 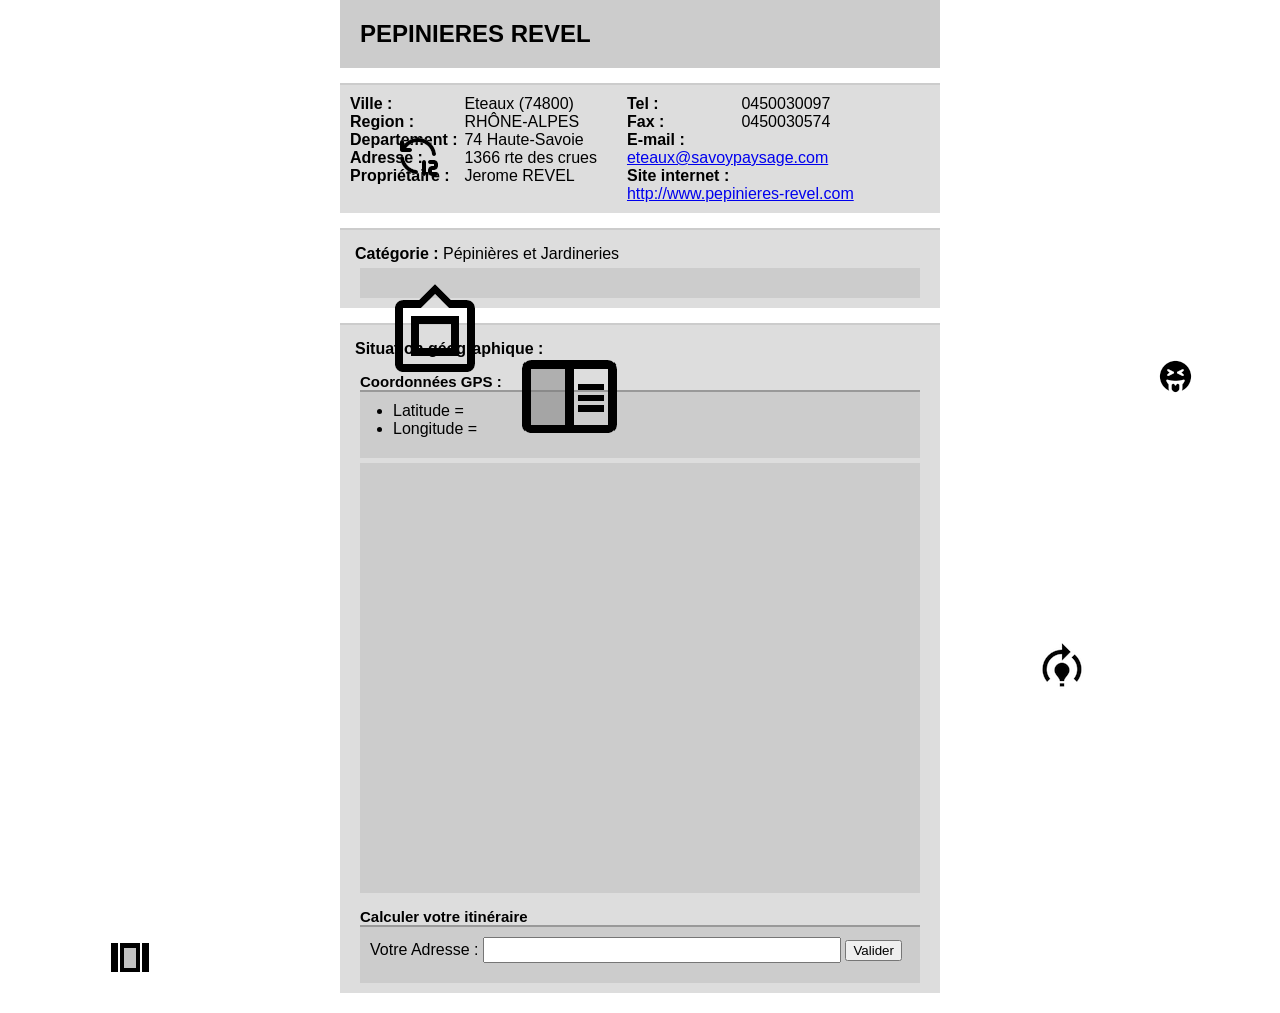 I want to click on insert a silly or playful emoji reaction, so click(x=1175, y=376).